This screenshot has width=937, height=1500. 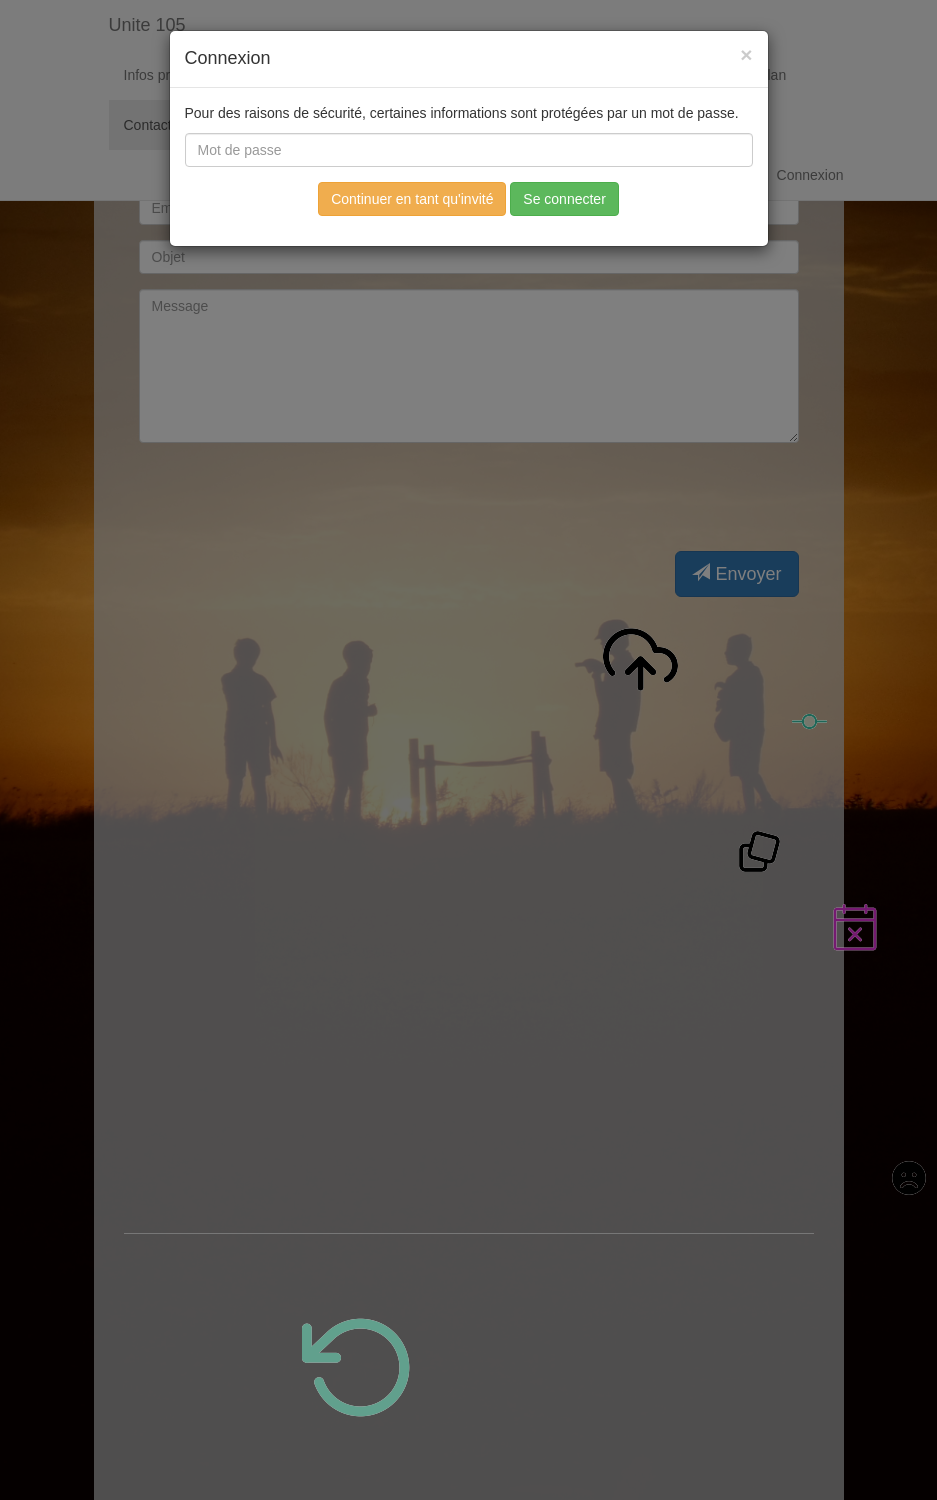 What do you see at coordinates (909, 1178) in the screenshot?
I see `submit negative feedback or rating` at bounding box center [909, 1178].